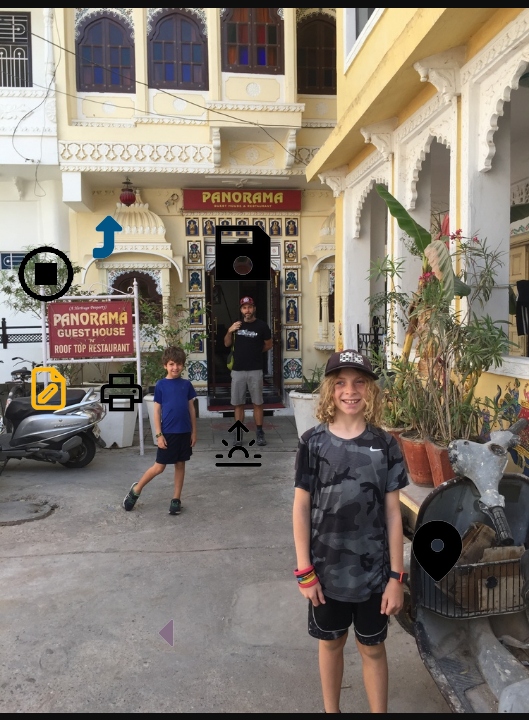 The image size is (529, 720). I want to click on go back to the previous screen, so click(167, 633).